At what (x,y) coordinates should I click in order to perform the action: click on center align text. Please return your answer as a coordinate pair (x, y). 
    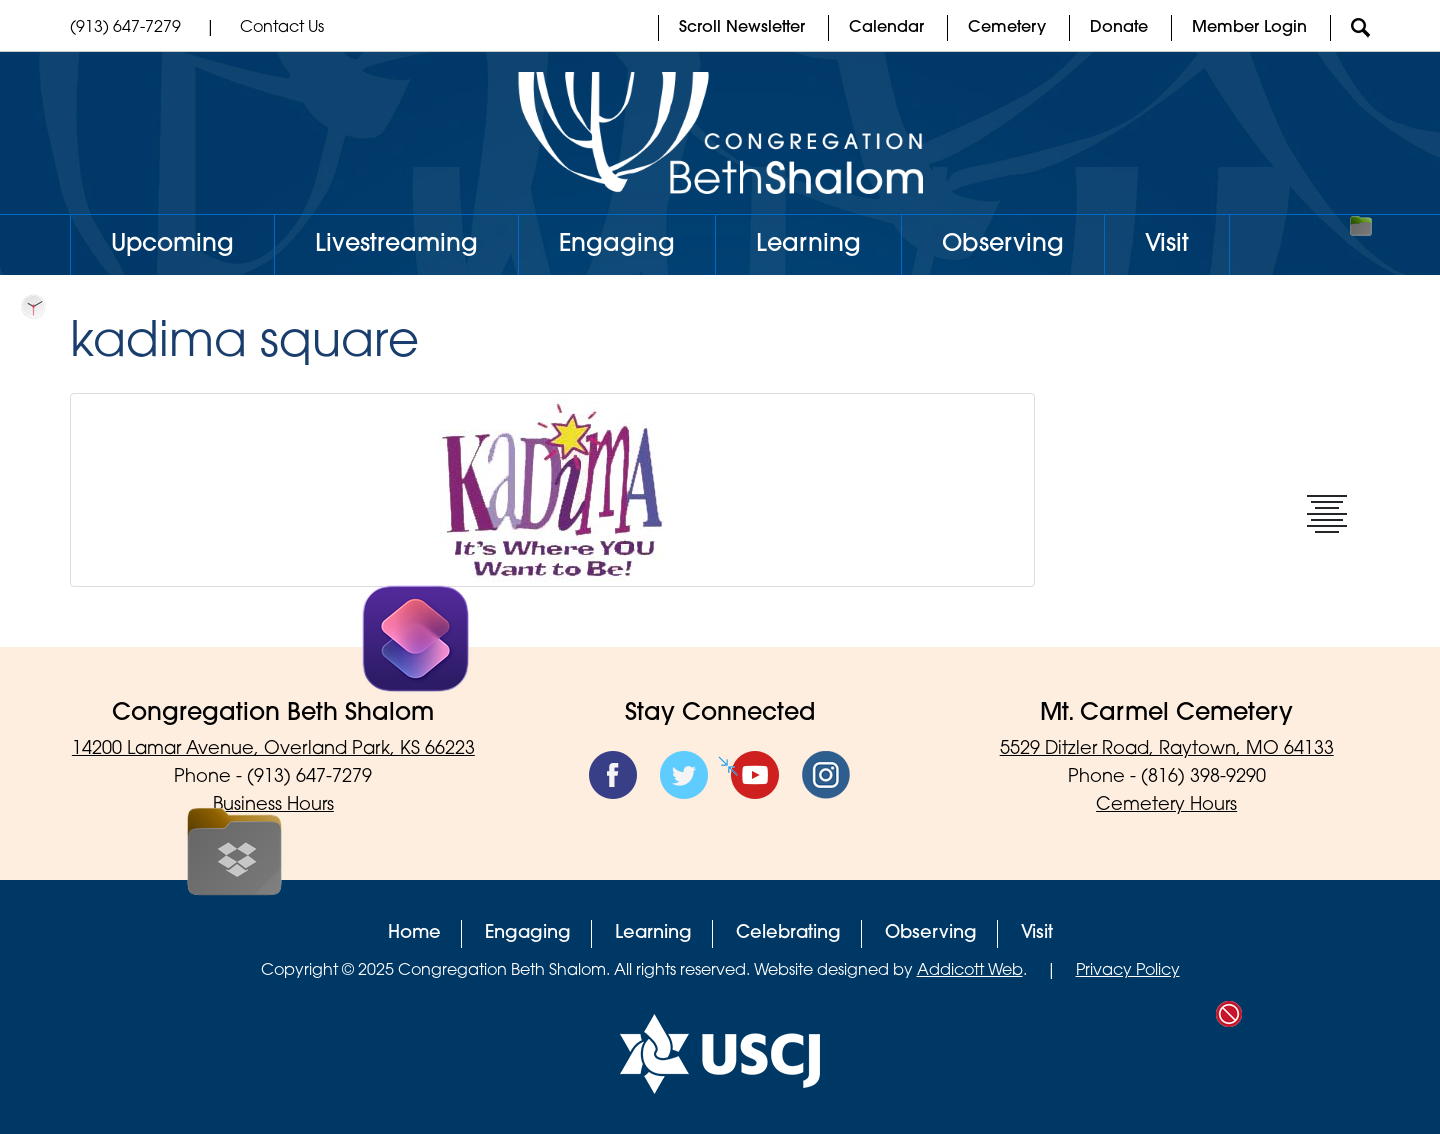
    Looking at the image, I should click on (1327, 515).